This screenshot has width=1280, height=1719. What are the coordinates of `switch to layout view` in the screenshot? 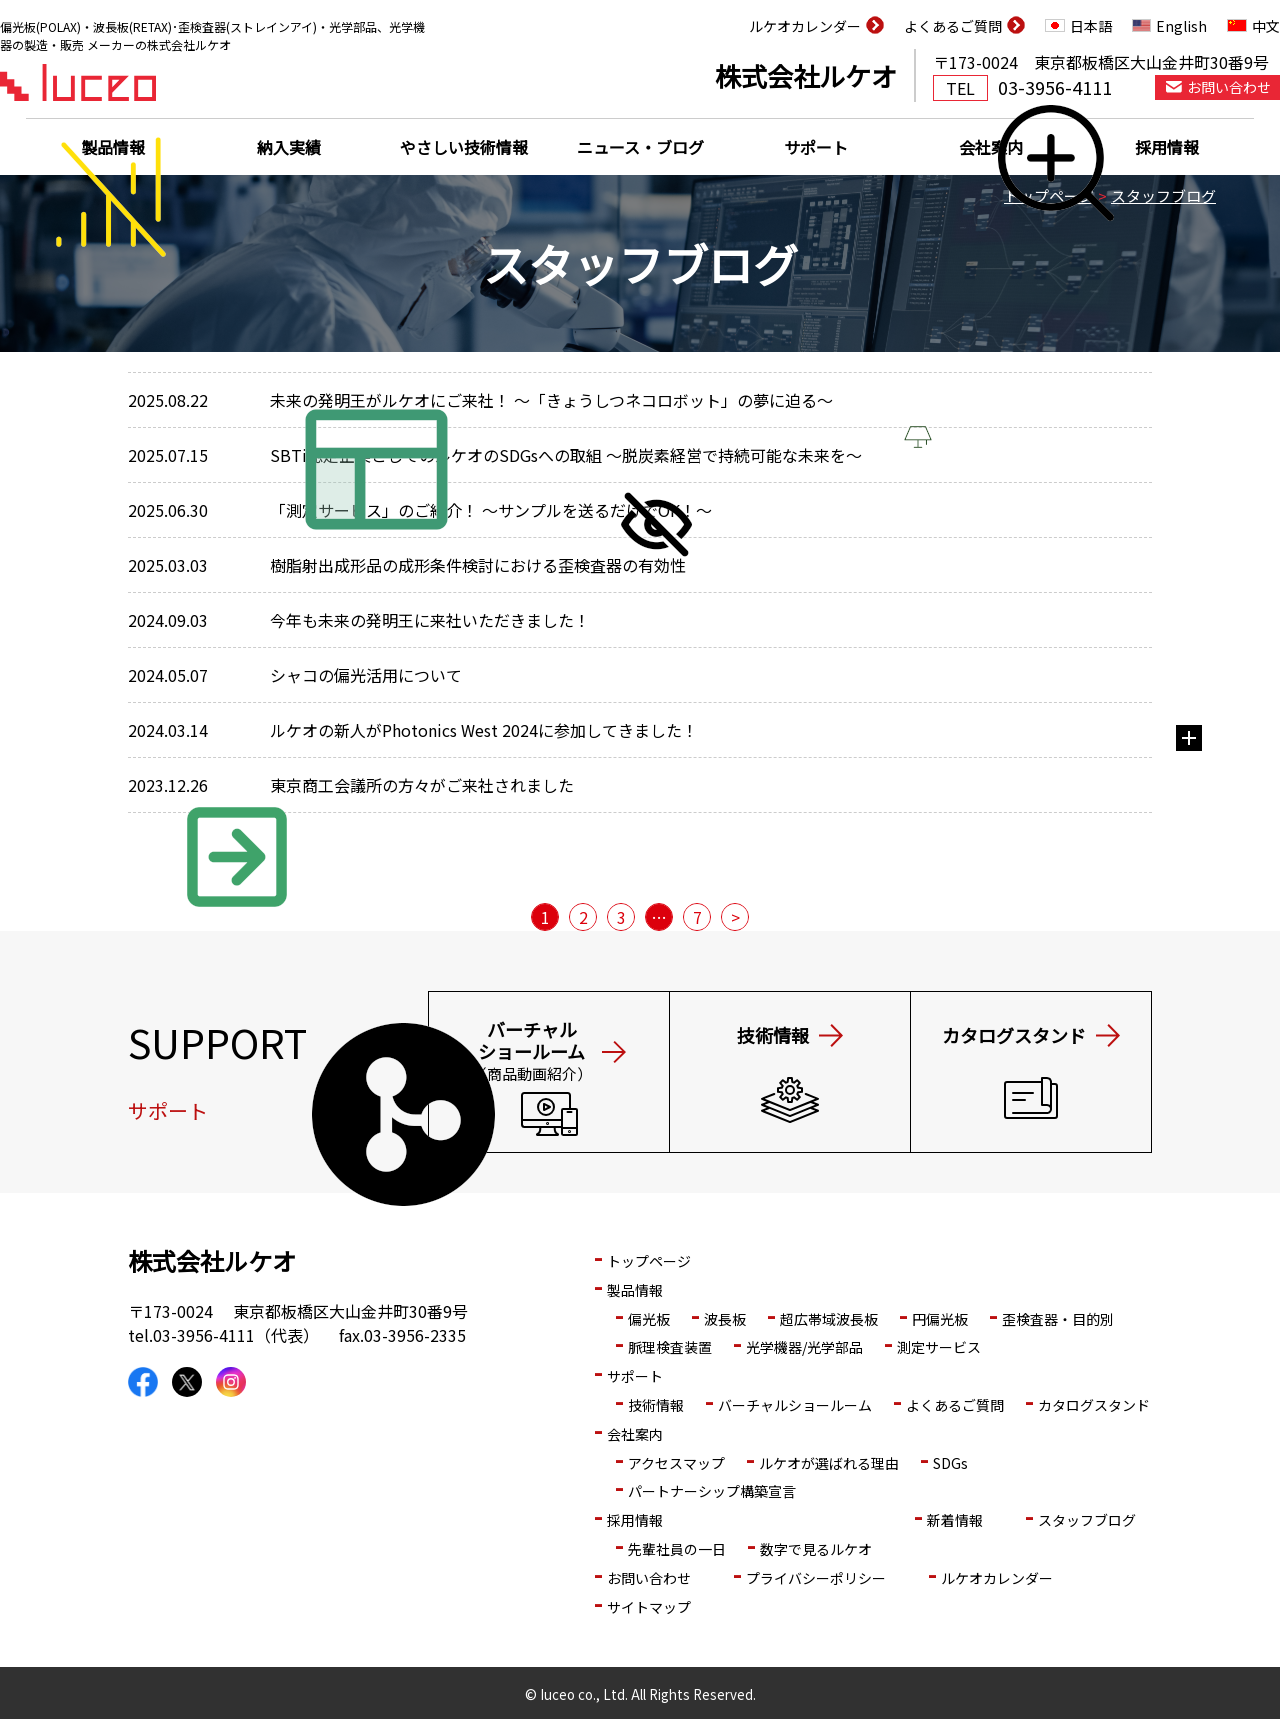 It's located at (376, 469).